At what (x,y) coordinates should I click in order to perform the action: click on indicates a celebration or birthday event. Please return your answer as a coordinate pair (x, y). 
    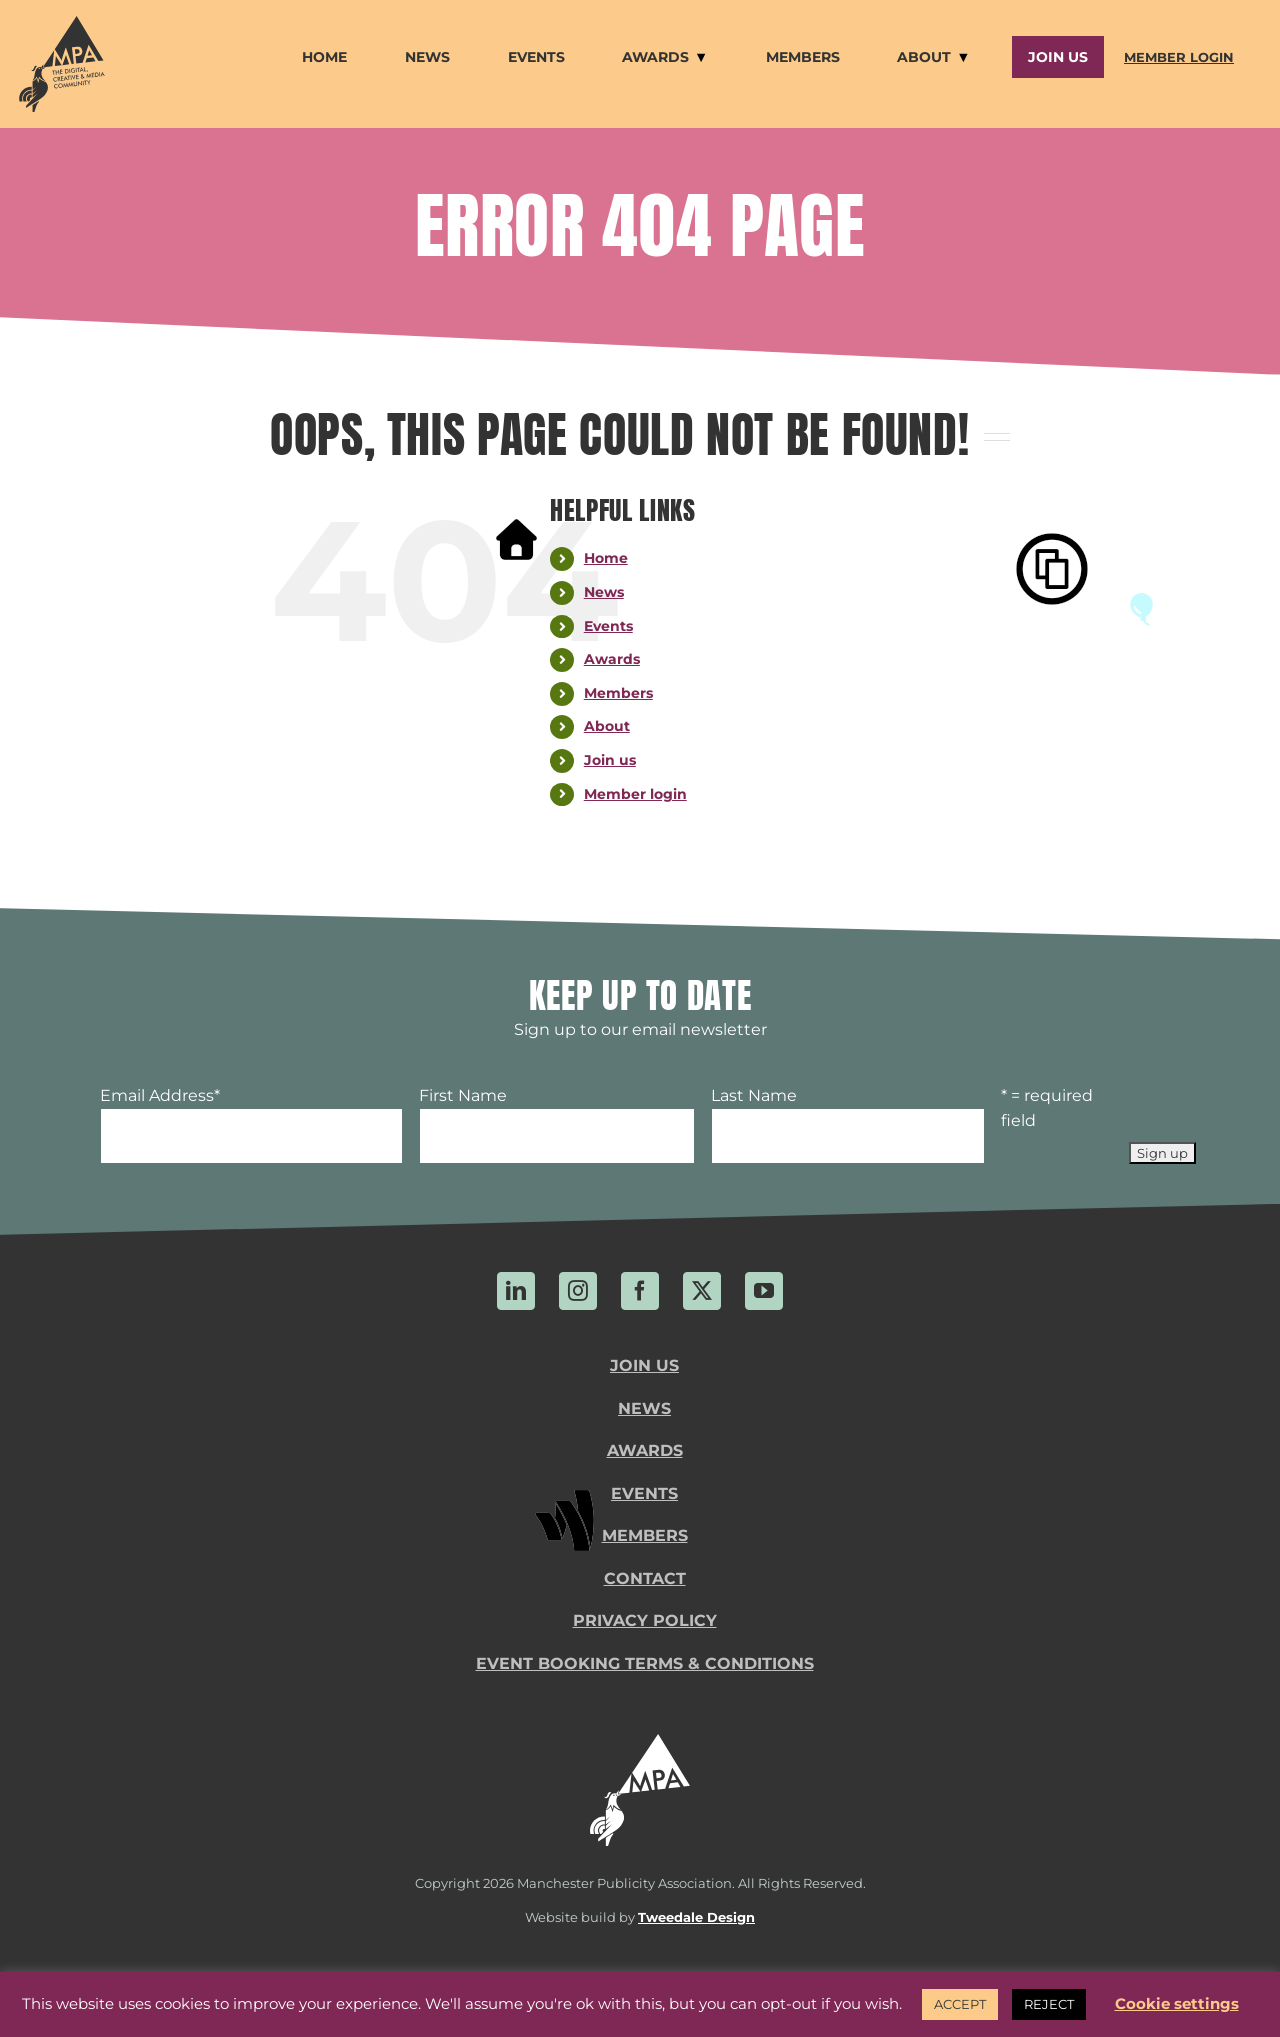
    Looking at the image, I should click on (1141, 609).